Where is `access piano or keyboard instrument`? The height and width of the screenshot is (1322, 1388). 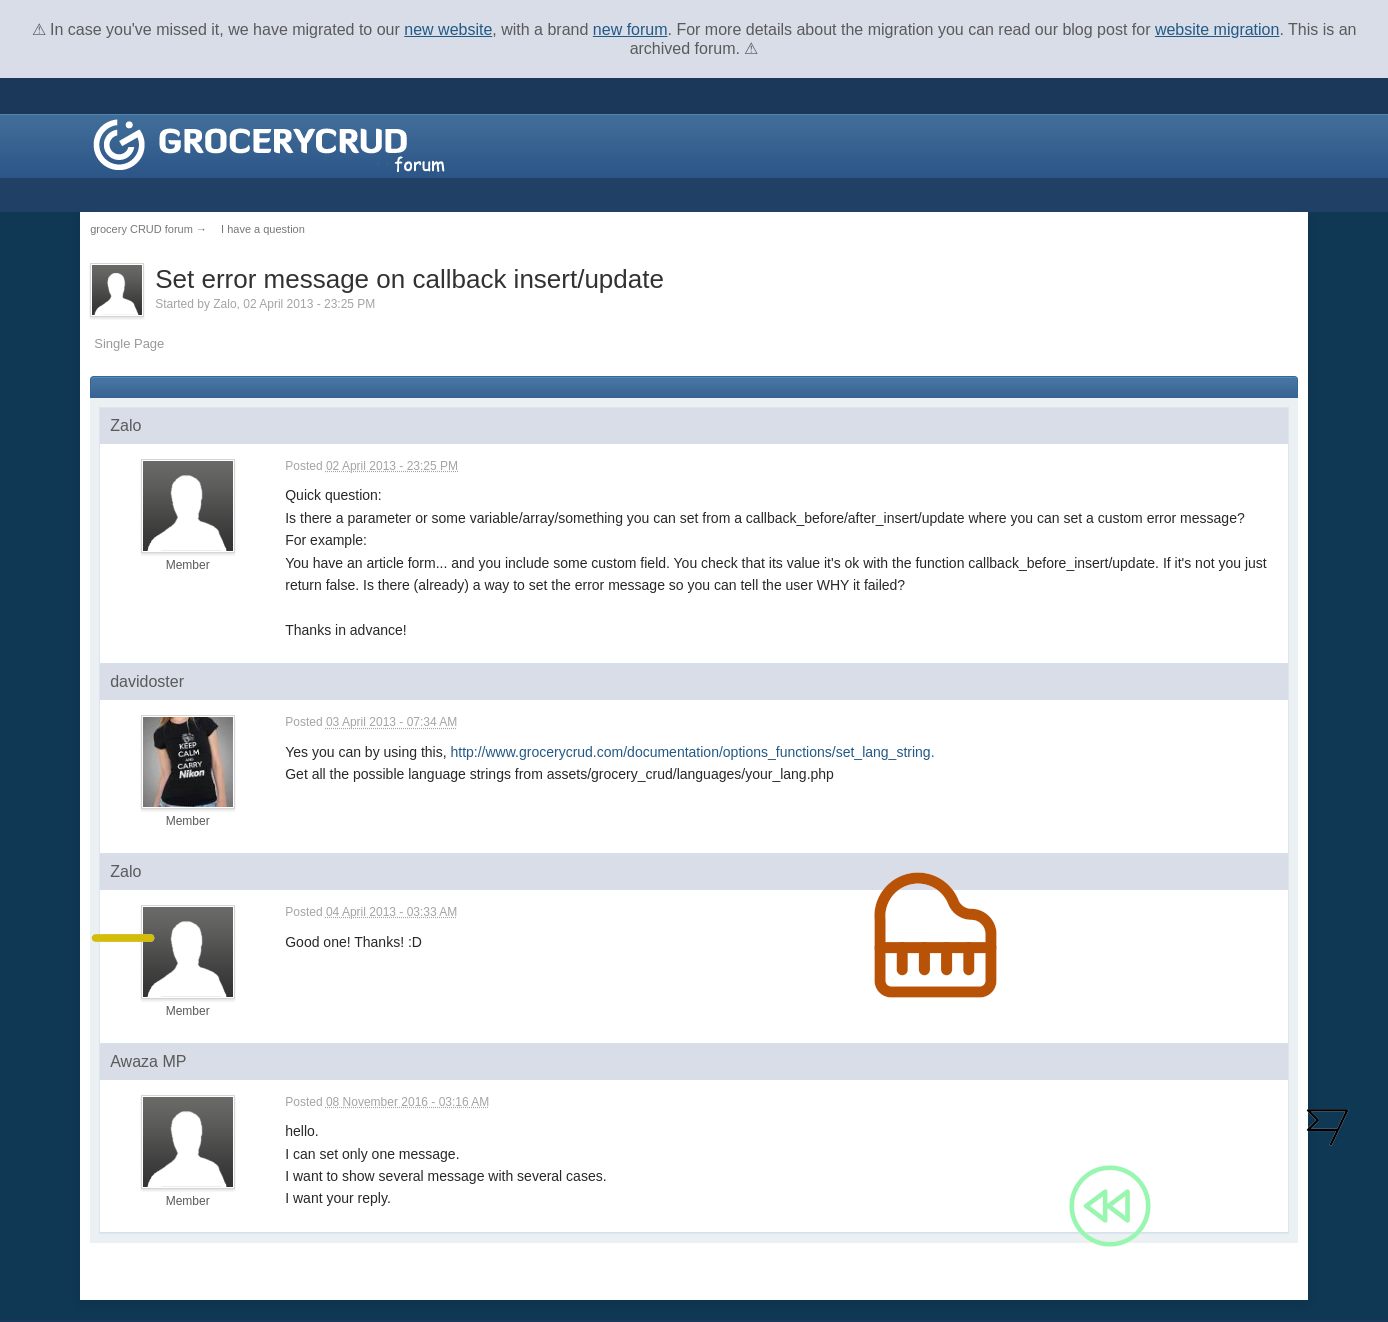 access piano or keyboard instrument is located at coordinates (935, 936).